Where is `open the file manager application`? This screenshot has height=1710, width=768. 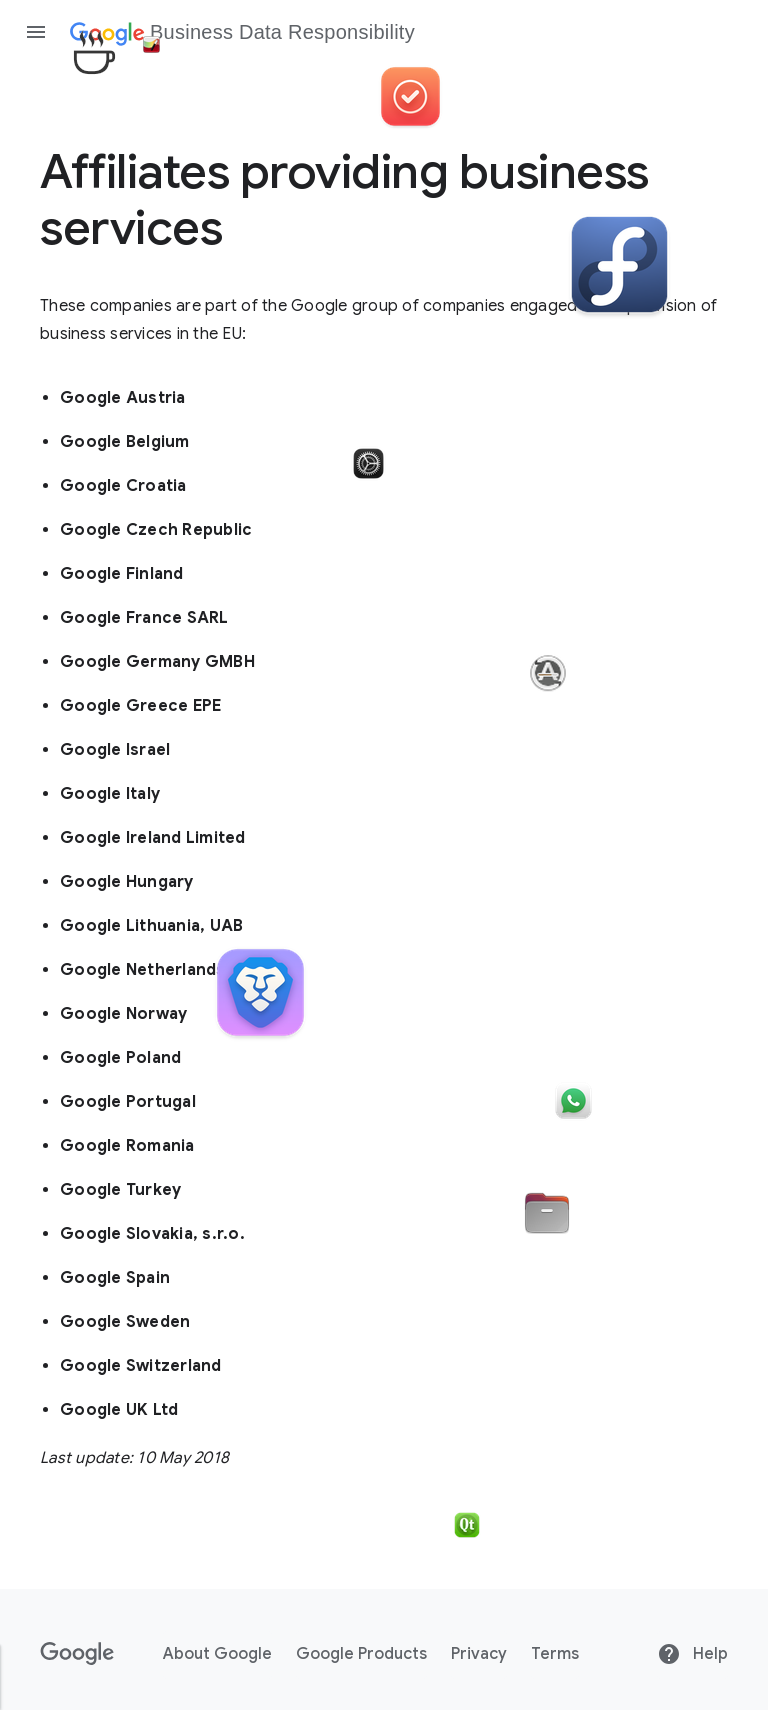 open the file manager application is located at coordinates (547, 1213).